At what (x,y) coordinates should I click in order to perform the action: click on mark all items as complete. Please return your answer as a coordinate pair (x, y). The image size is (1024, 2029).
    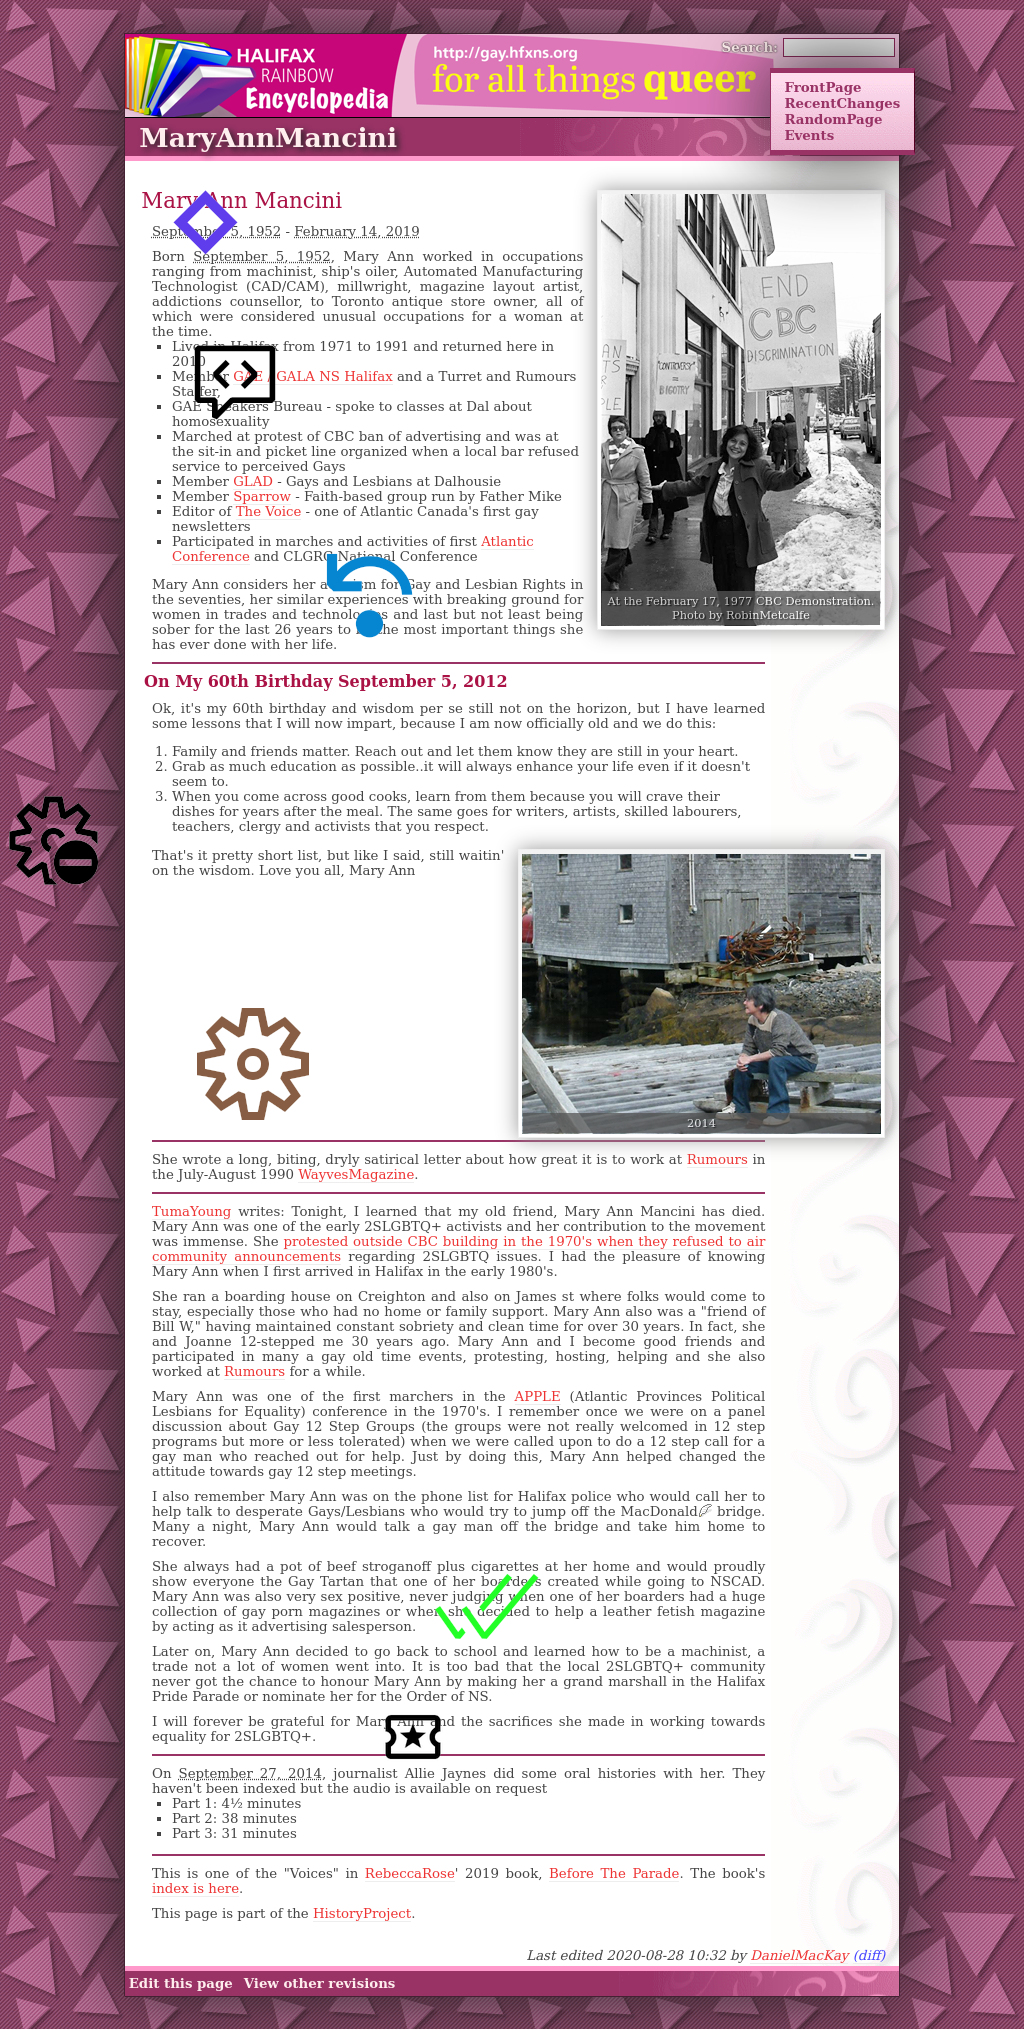
    Looking at the image, I should click on (488, 1607).